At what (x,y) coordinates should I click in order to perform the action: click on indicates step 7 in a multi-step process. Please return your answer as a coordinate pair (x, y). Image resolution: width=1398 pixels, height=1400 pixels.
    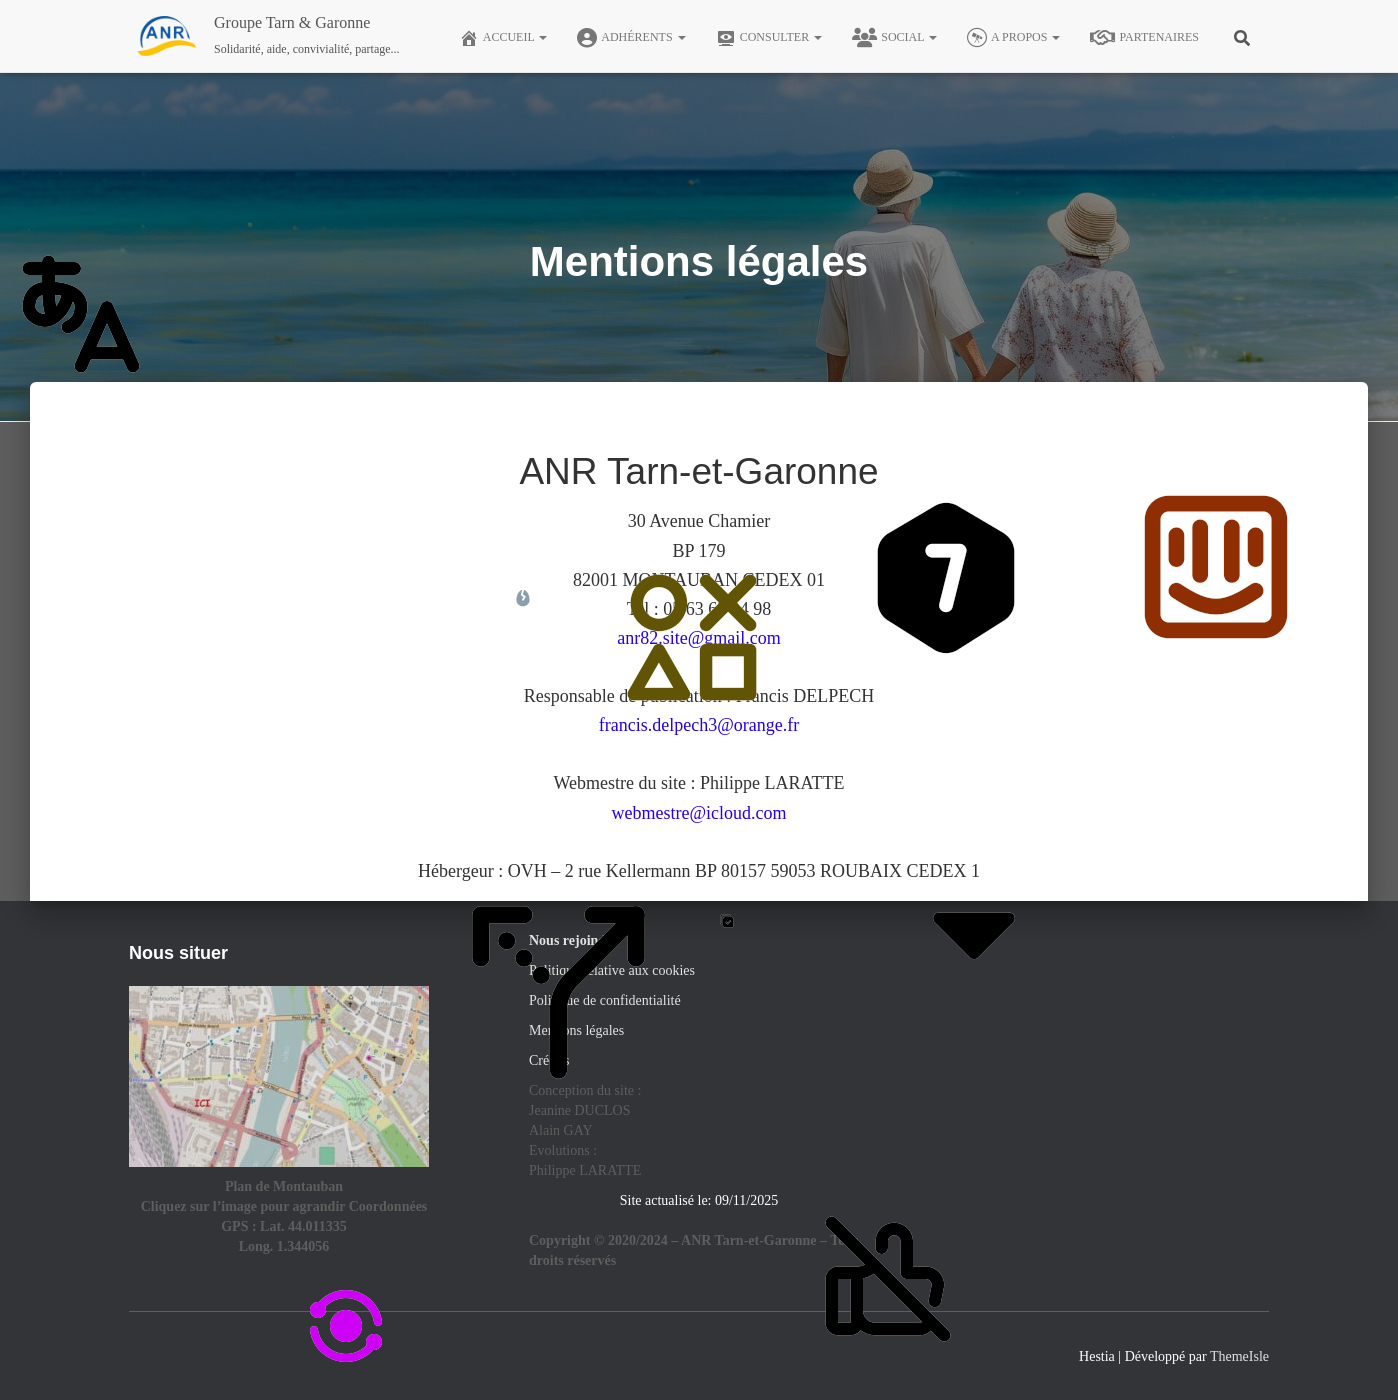
    Looking at the image, I should click on (946, 578).